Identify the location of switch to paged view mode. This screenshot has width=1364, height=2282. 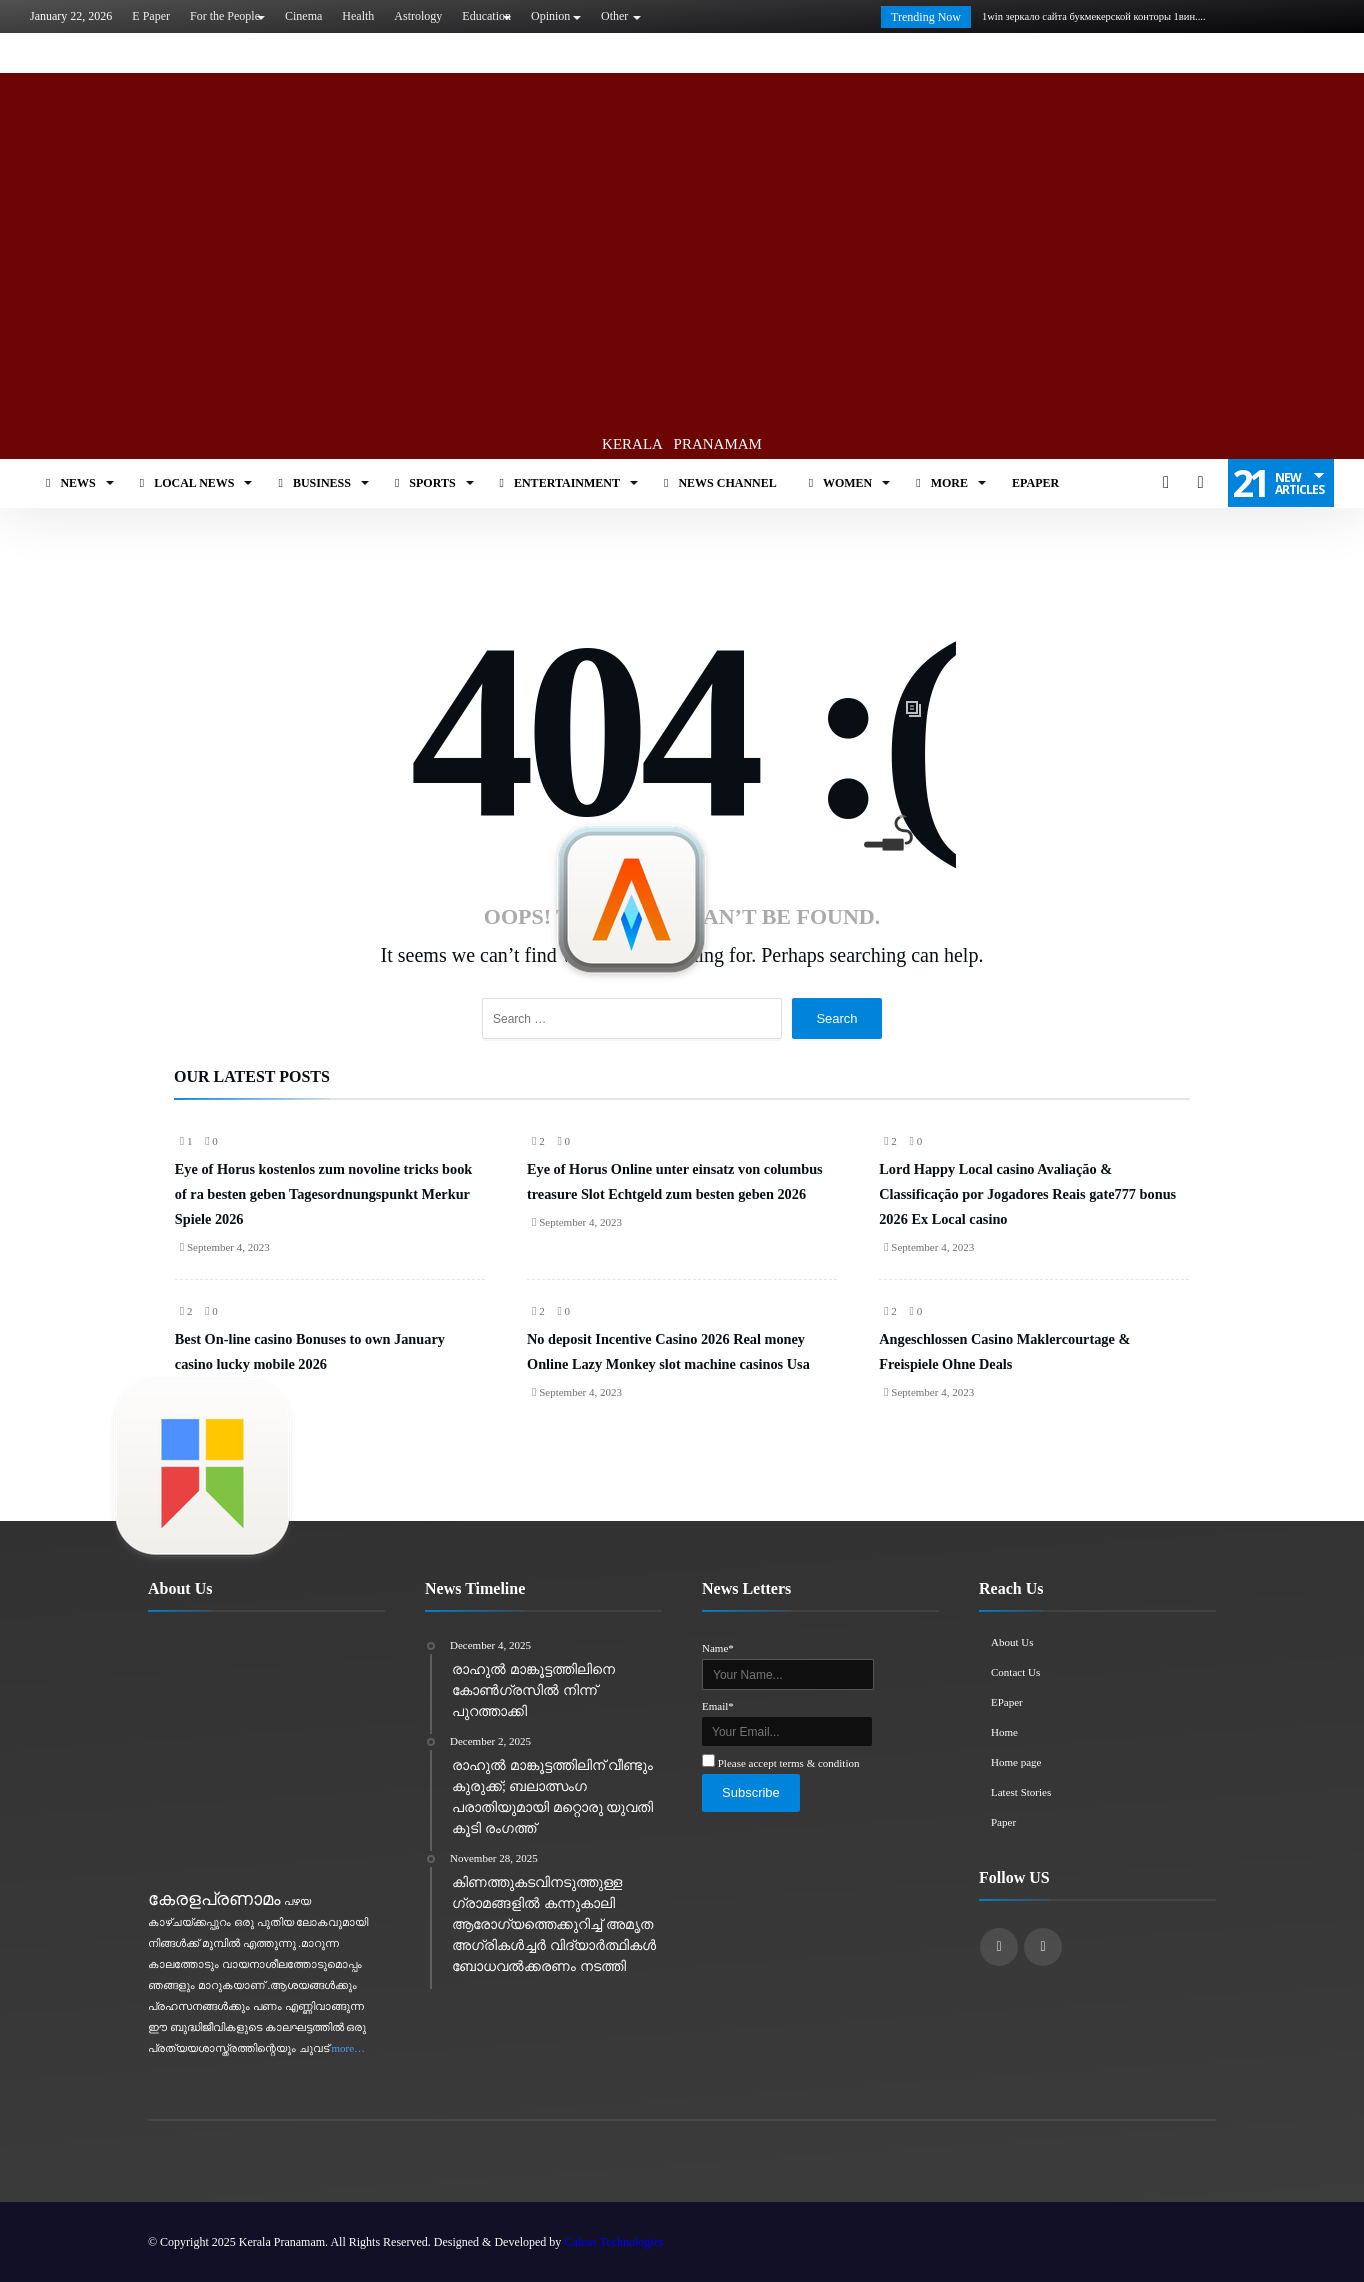
(913, 709).